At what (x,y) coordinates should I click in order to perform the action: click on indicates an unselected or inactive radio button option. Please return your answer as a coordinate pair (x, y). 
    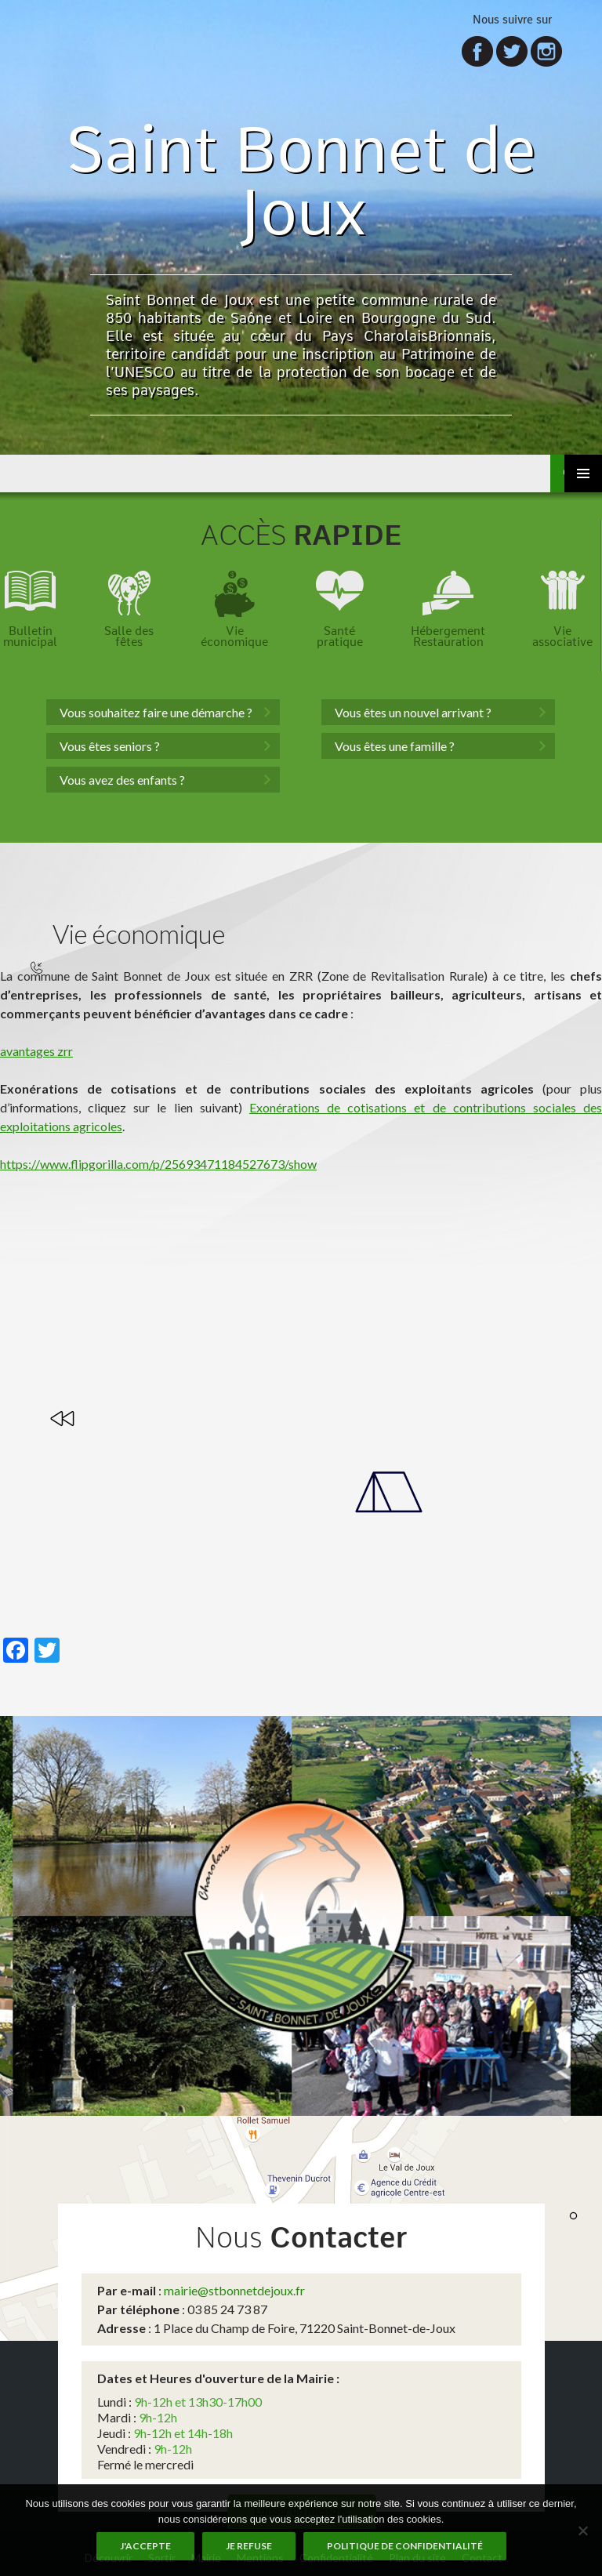
    Looking at the image, I should click on (573, 2215).